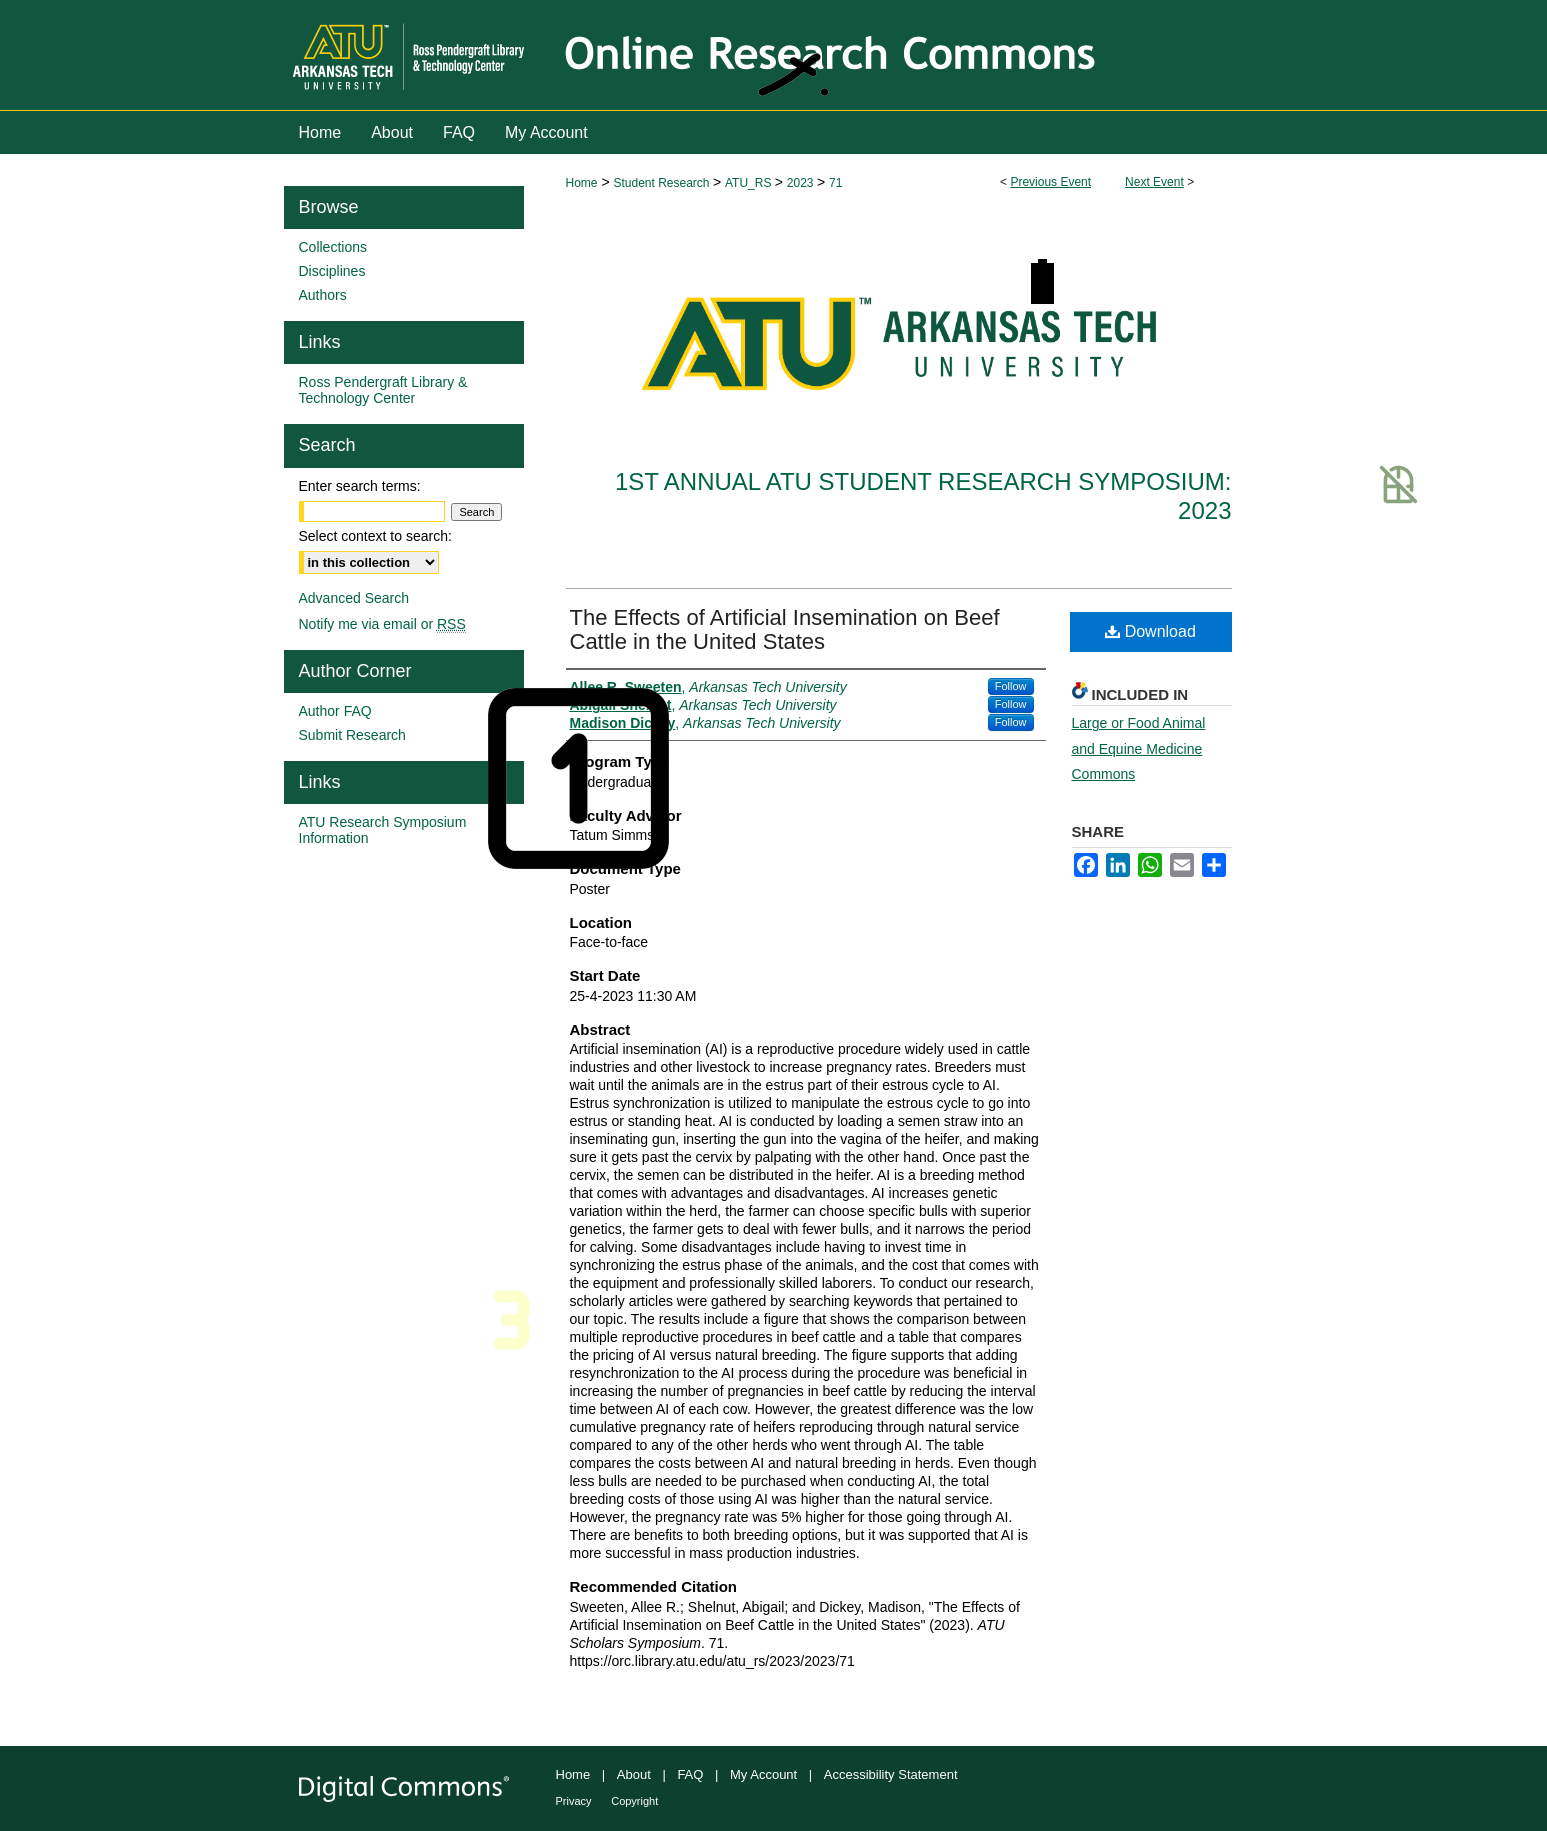  I want to click on indicates step 3 in a multi-step process, so click(512, 1320).